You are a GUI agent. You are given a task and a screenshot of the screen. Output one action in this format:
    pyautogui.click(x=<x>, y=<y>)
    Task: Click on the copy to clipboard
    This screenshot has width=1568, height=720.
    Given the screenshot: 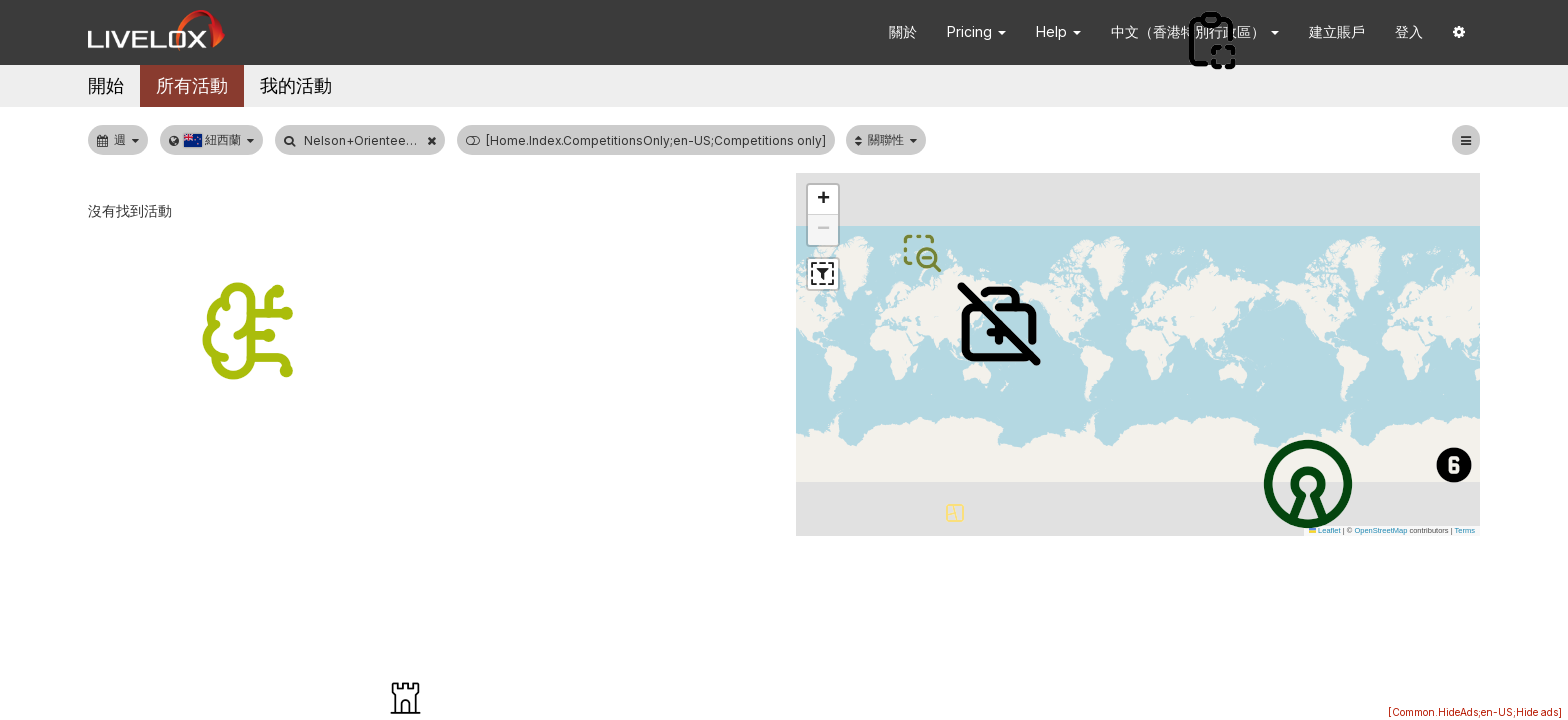 What is the action you would take?
    pyautogui.click(x=1211, y=39)
    